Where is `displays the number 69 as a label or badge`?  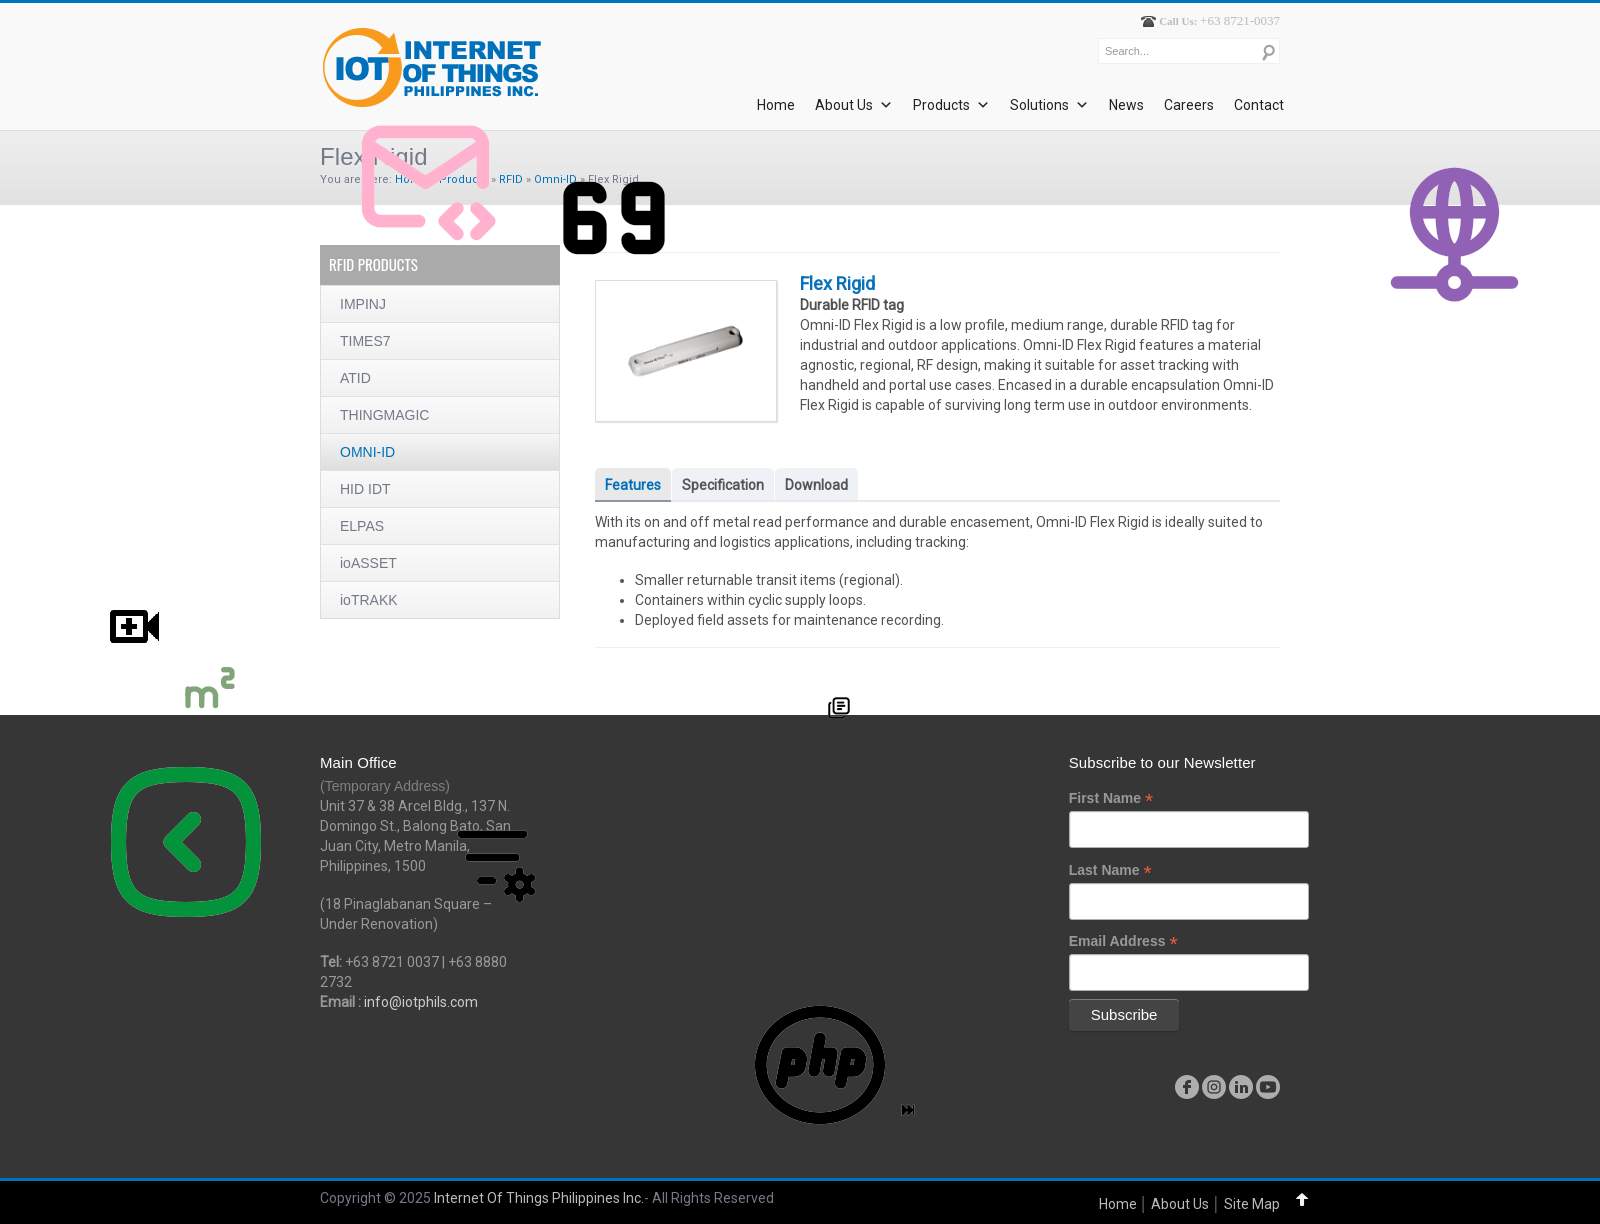 displays the number 69 as a label or badge is located at coordinates (614, 218).